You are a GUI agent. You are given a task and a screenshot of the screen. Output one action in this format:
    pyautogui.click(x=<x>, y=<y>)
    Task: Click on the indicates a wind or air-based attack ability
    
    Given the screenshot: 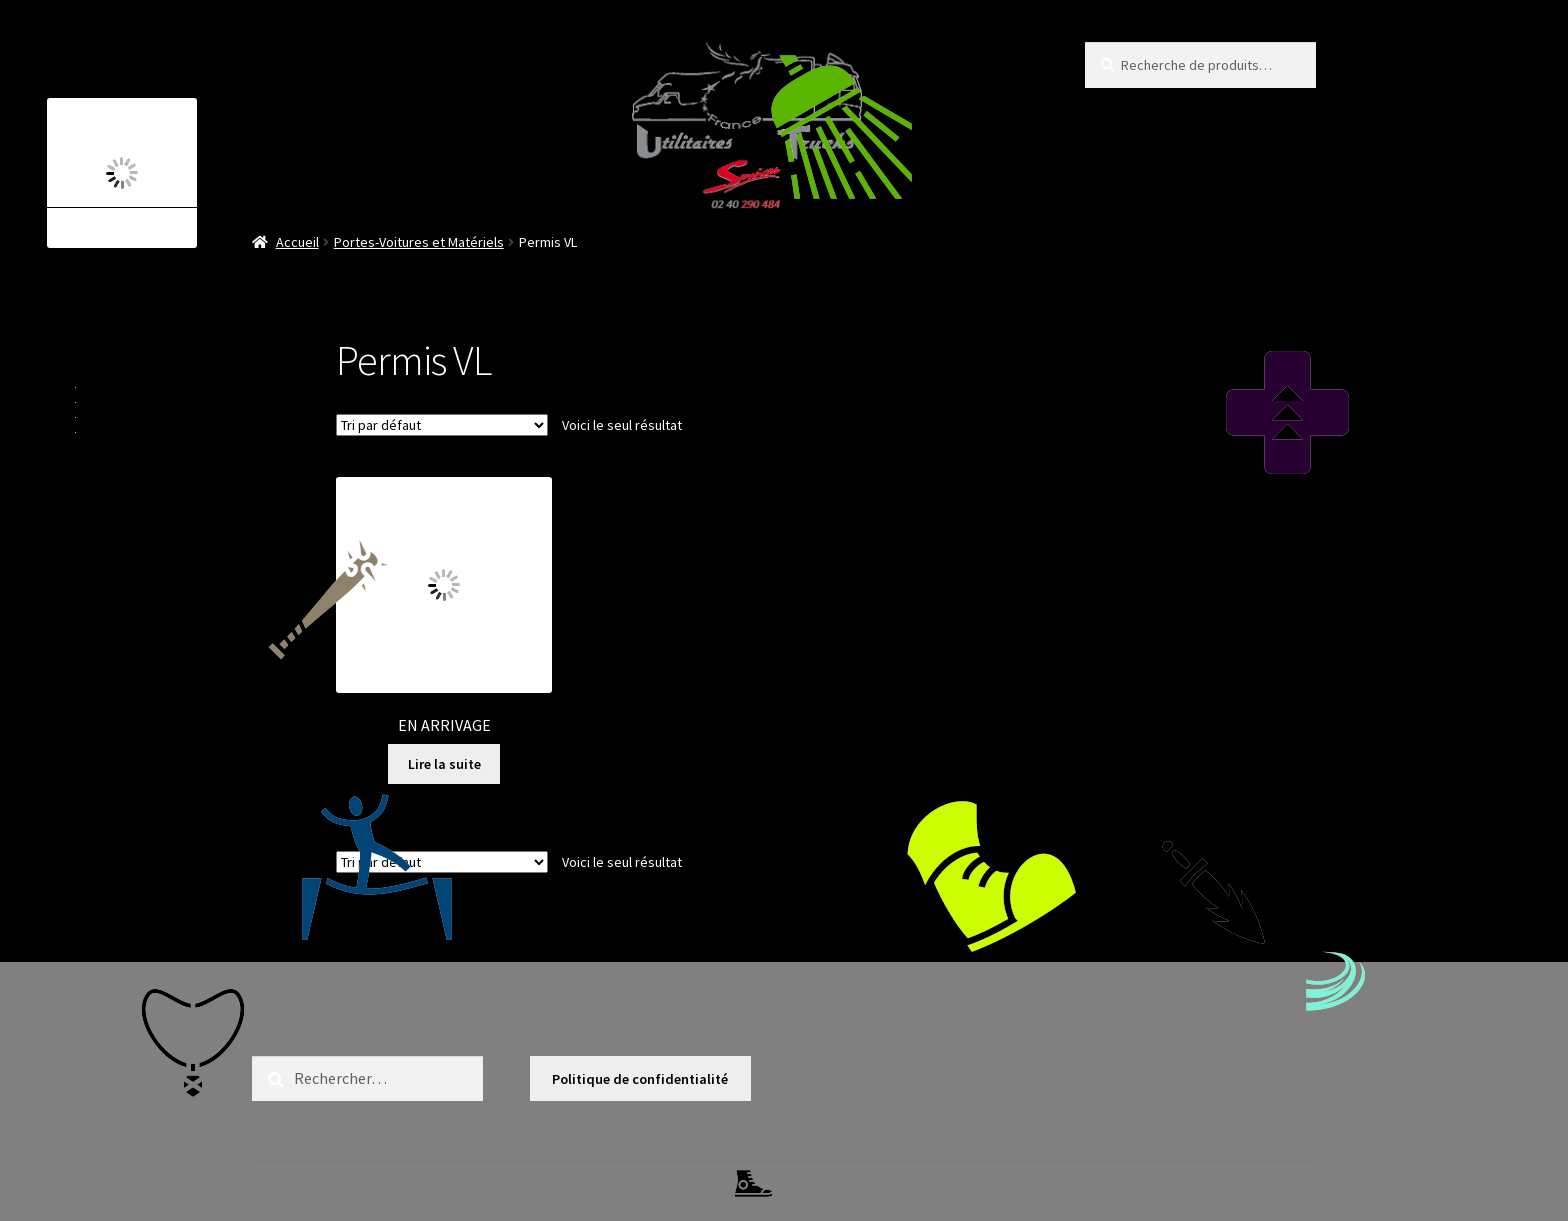 What is the action you would take?
    pyautogui.click(x=1335, y=981)
    